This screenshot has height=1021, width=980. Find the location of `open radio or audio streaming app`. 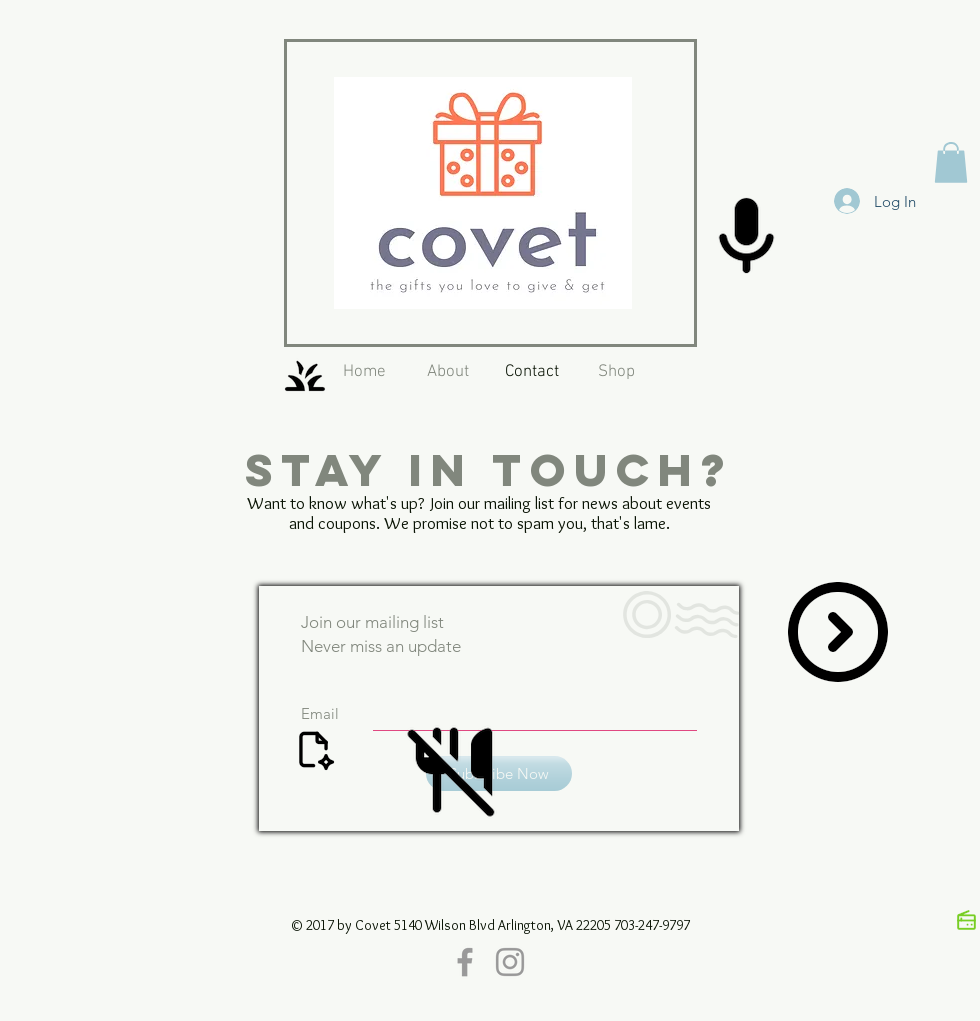

open radio or audio streaming app is located at coordinates (966, 920).